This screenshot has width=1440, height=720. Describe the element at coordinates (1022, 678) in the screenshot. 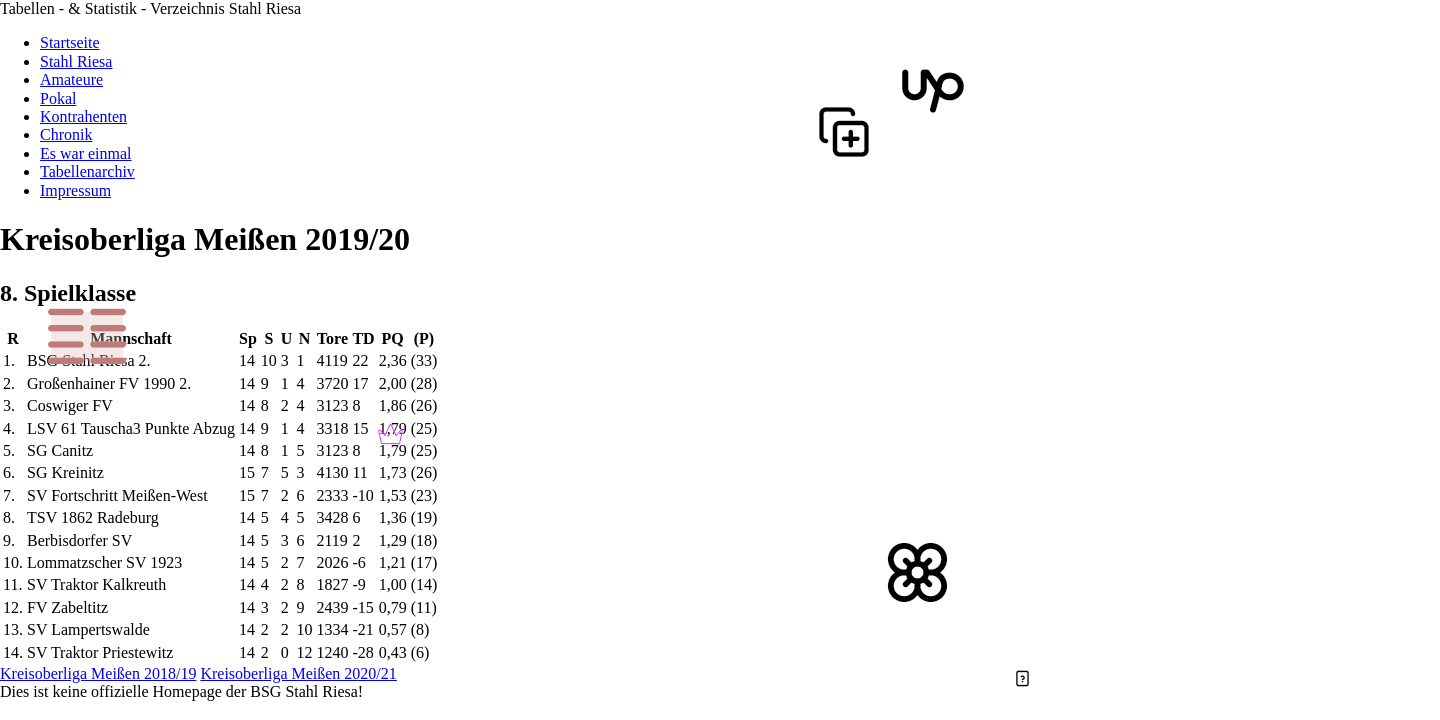

I see `unknown or unrecognized device detected` at that location.